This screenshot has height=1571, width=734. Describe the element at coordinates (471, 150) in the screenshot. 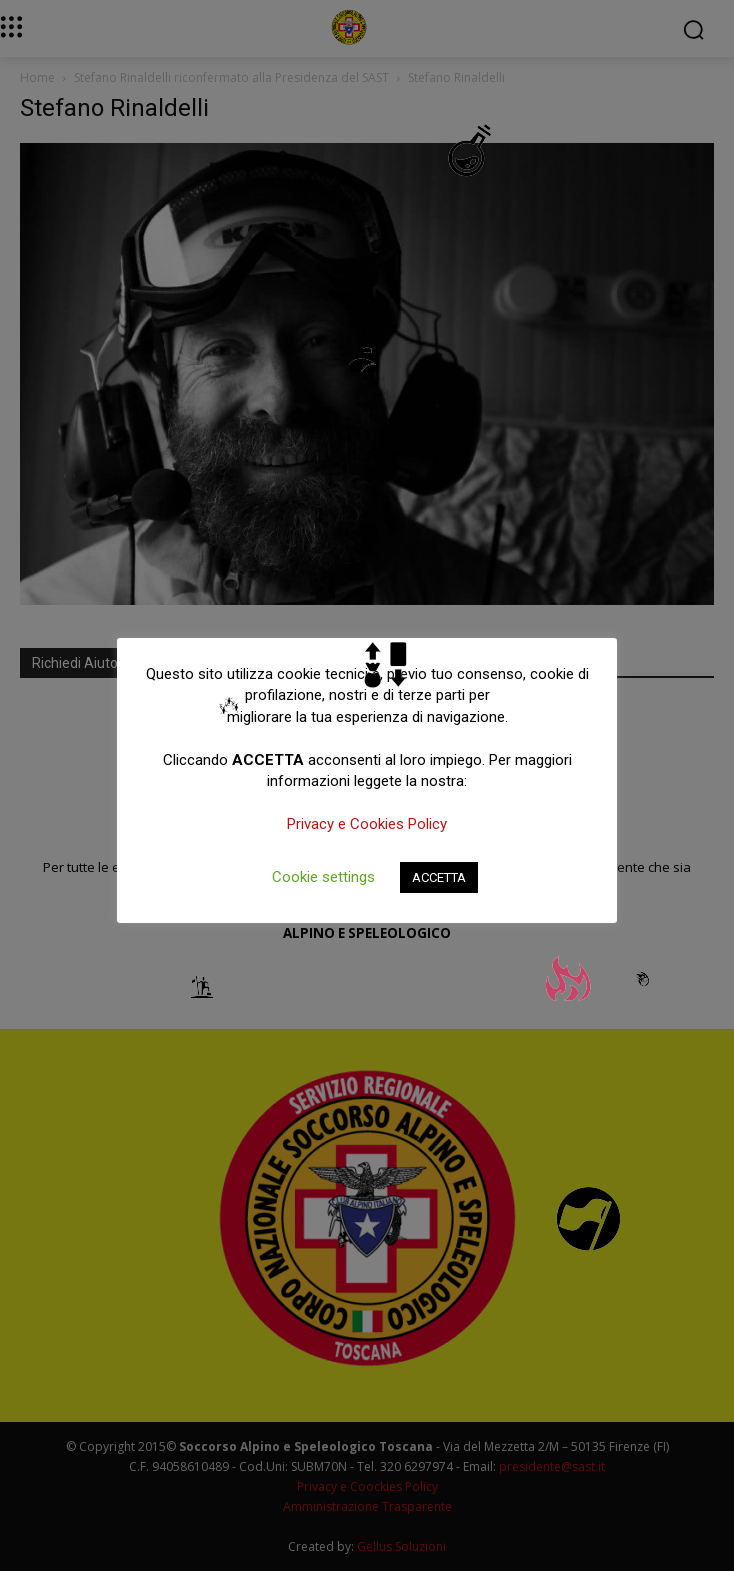

I see `use a health or mana potion` at that location.